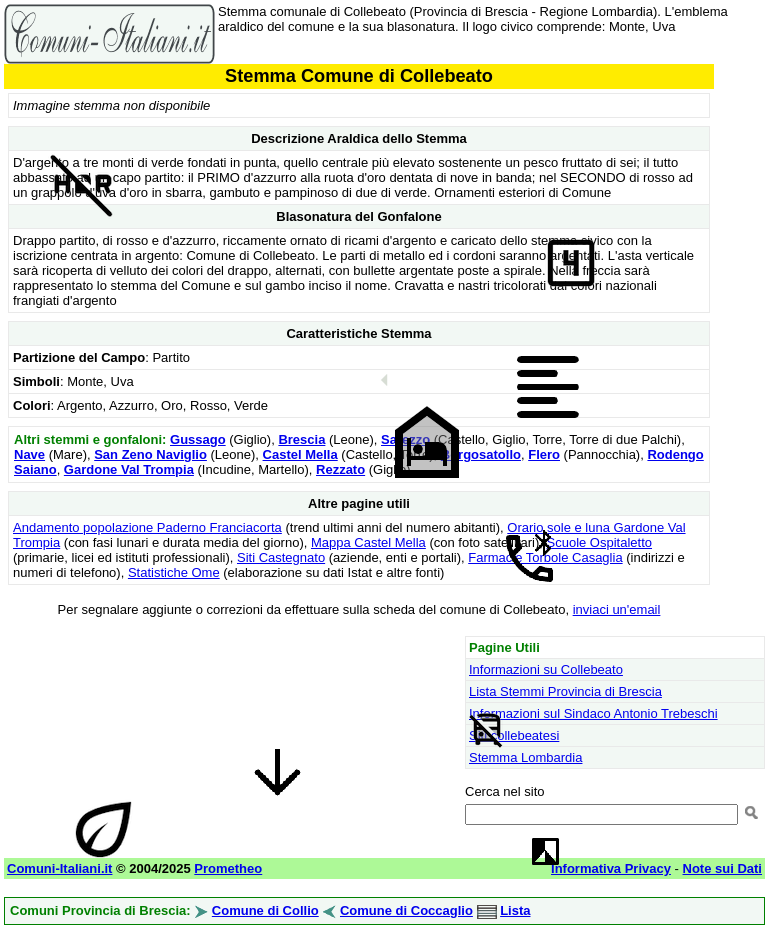 This screenshot has height=925, width=769. I want to click on apply black and white filter to image, so click(545, 851).